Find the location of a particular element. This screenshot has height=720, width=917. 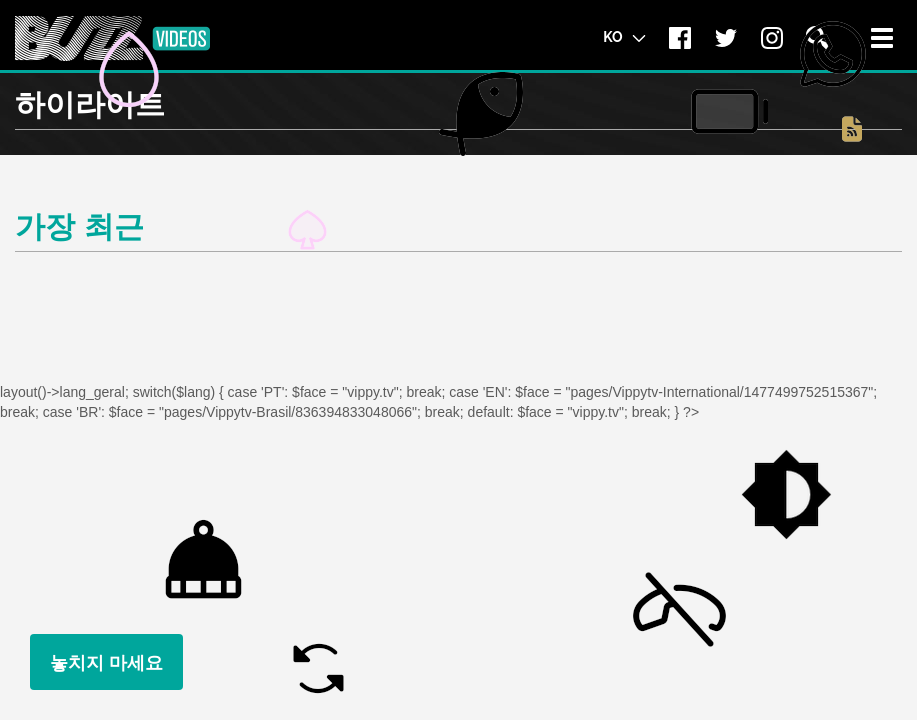

end or decline a phone call is located at coordinates (679, 609).